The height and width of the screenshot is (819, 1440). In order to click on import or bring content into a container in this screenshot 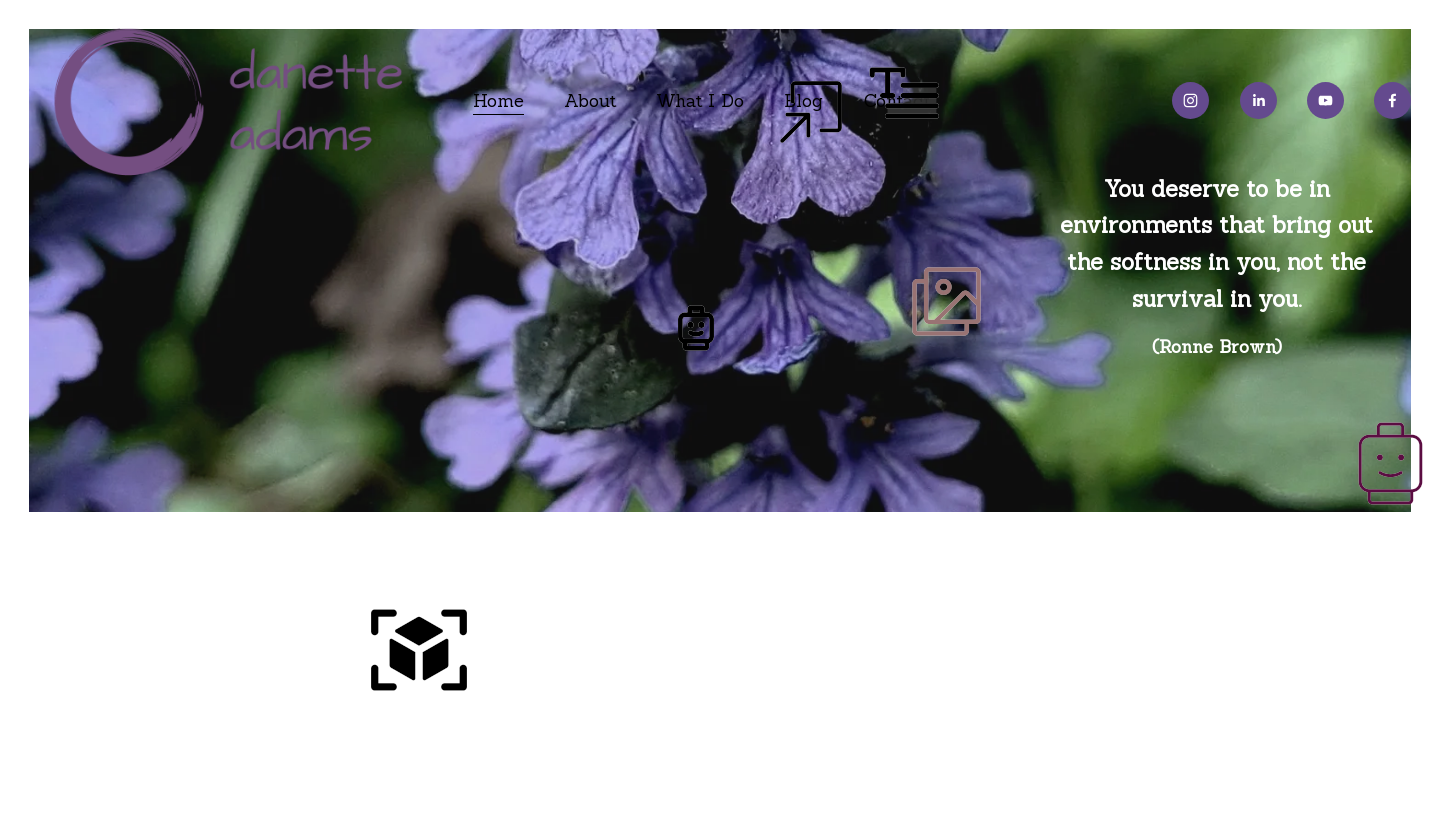, I will do `click(811, 112)`.